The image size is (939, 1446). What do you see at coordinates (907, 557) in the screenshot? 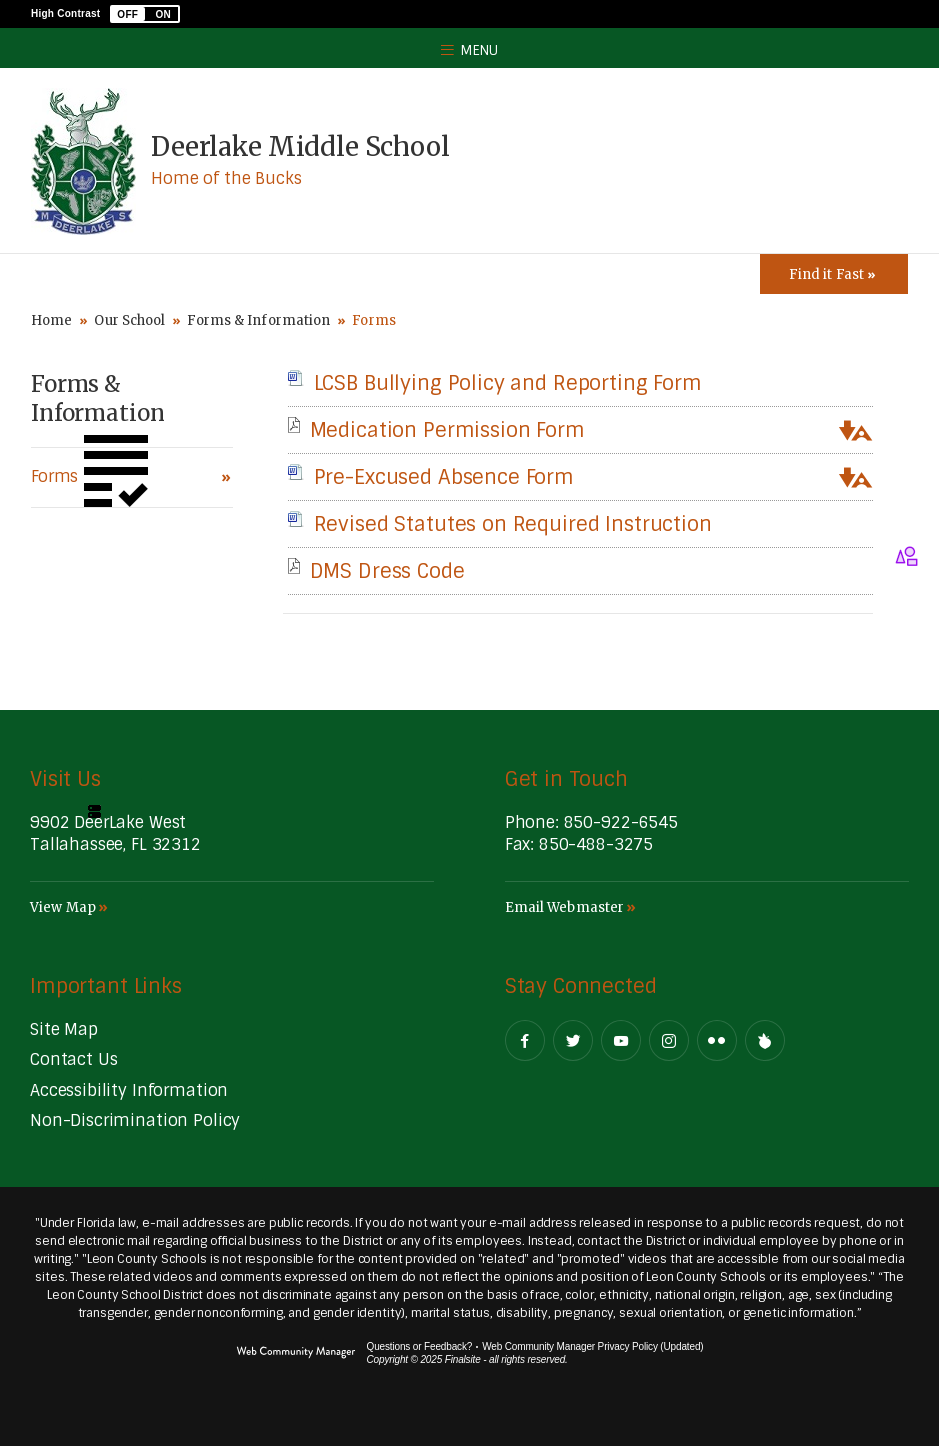
I see `access shape tools or drawing elements` at bounding box center [907, 557].